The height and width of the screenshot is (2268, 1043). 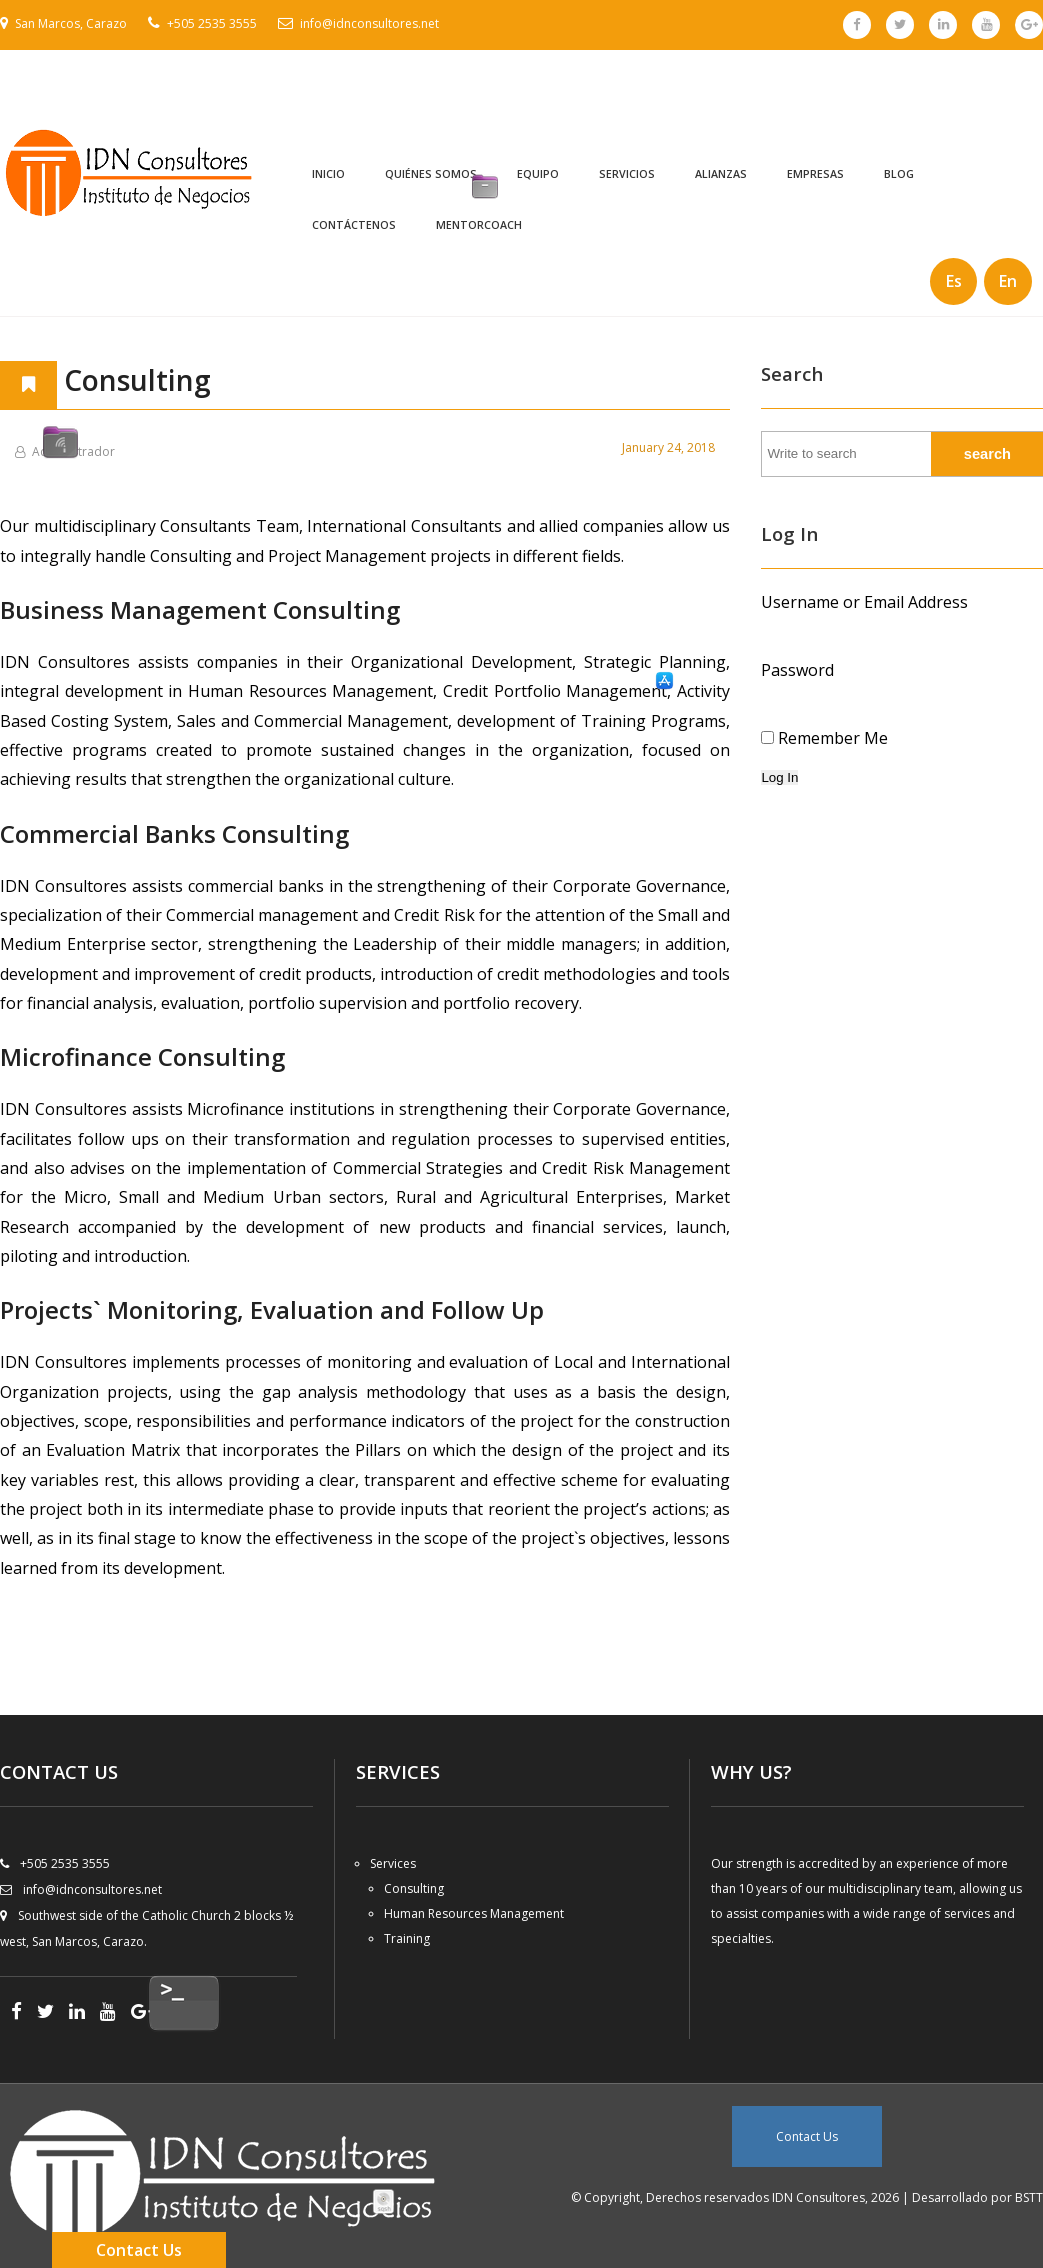 What do you see at coordinates (184, 2003) in the screenshot?
I see `open the terminal application` at bounding box center [184, 2003].